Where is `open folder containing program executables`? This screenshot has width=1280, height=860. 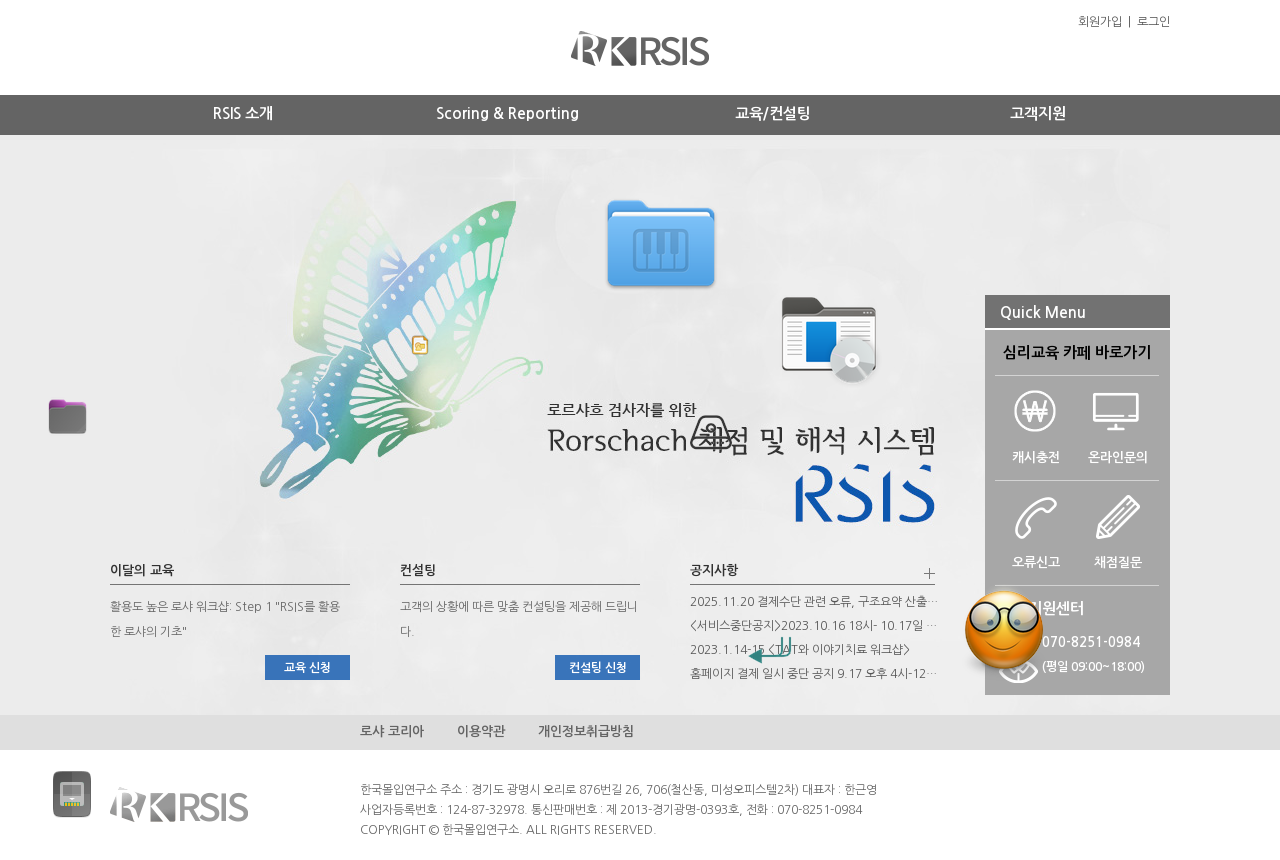
open folder containing program executables is located at coordinates (828, 336).